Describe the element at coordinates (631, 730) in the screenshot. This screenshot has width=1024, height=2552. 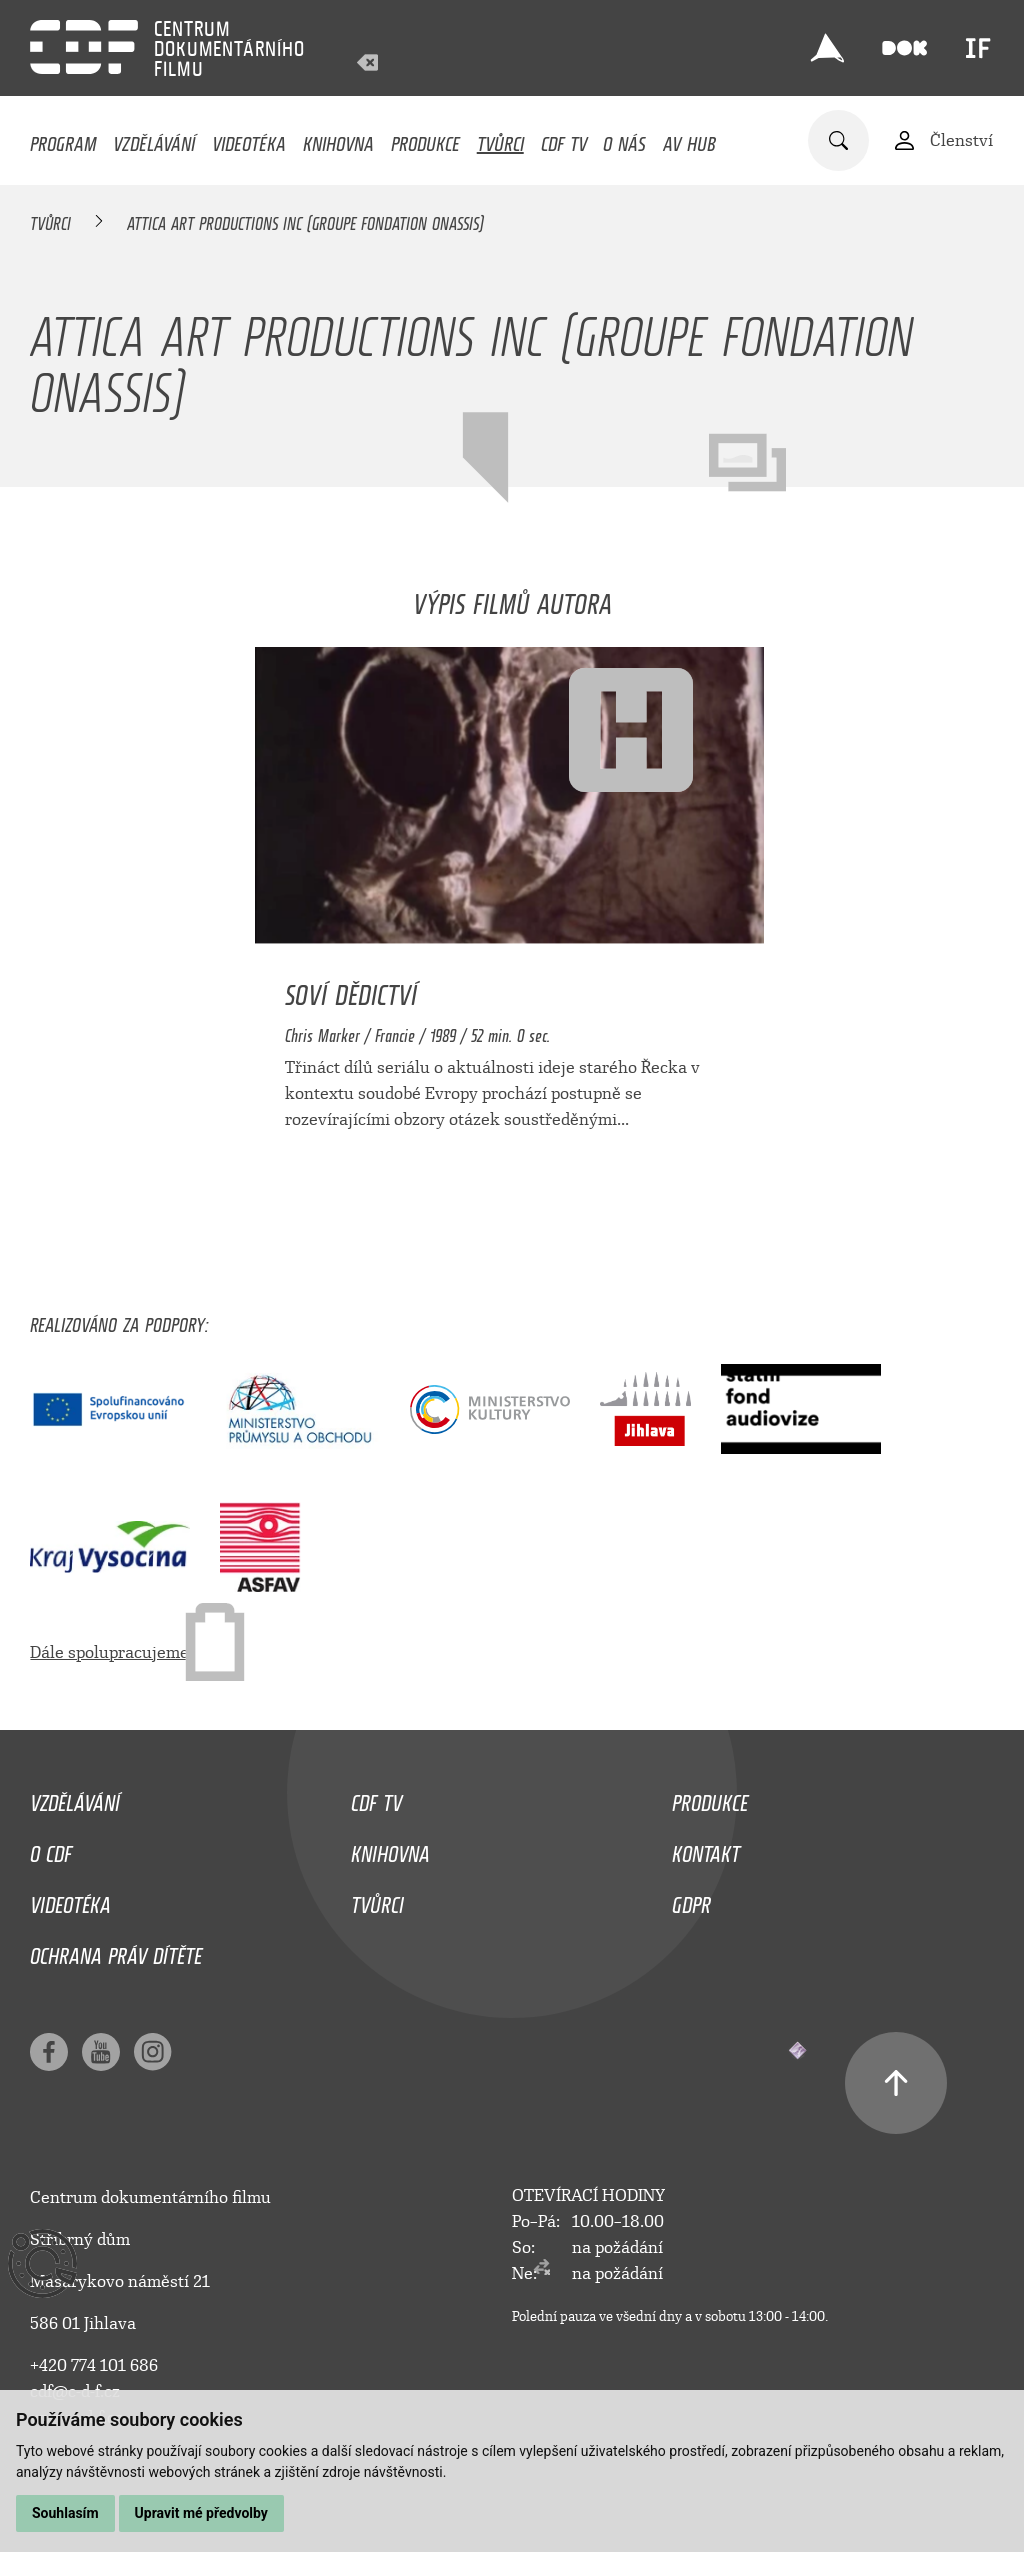
I see `indicates HSPA mobile network connection` at that location.